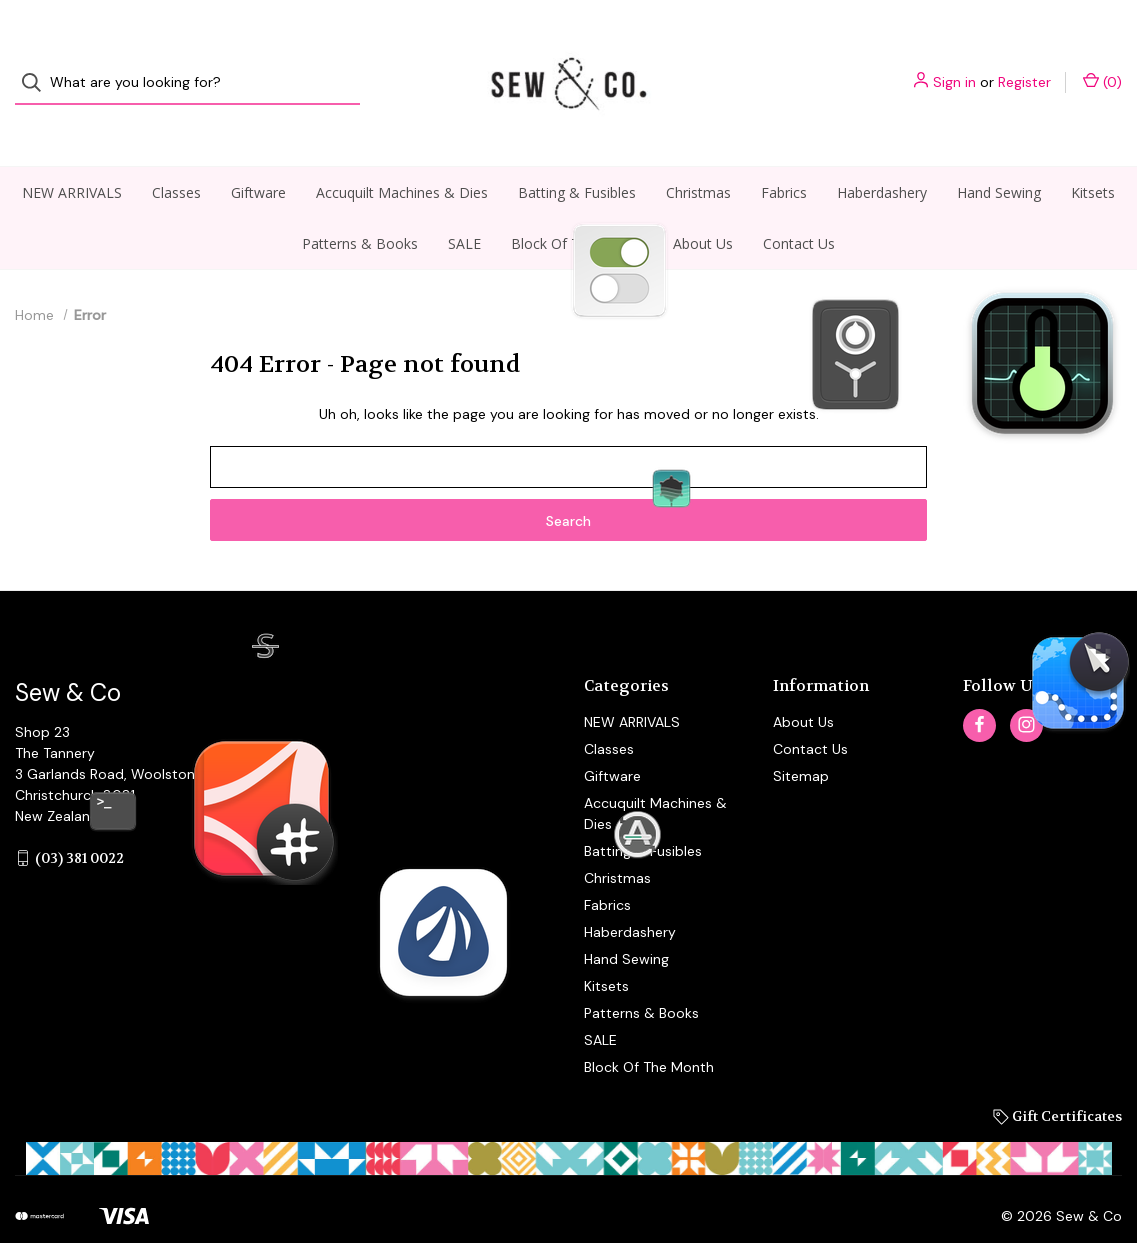  I want to click on launch the GNOME Mines game, so click(671, 488).